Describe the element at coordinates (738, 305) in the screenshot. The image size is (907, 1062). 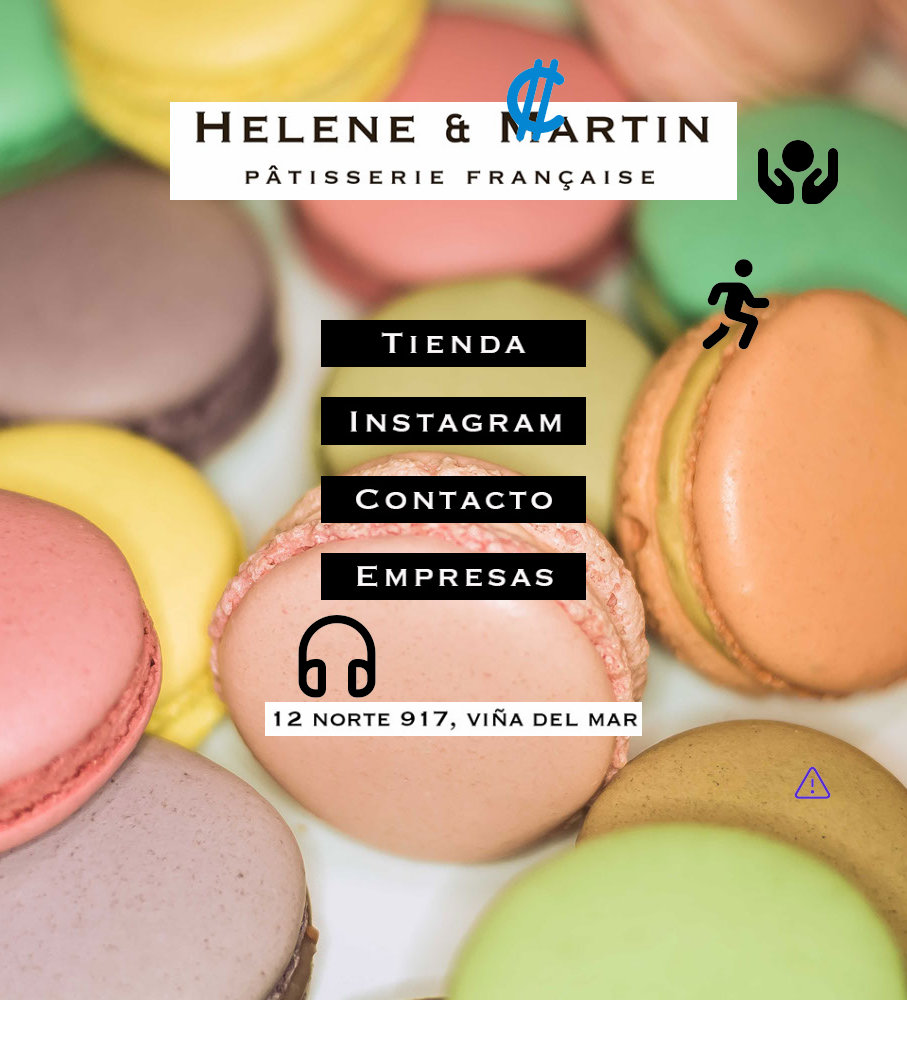
I see `start a run or workout session` at that location.